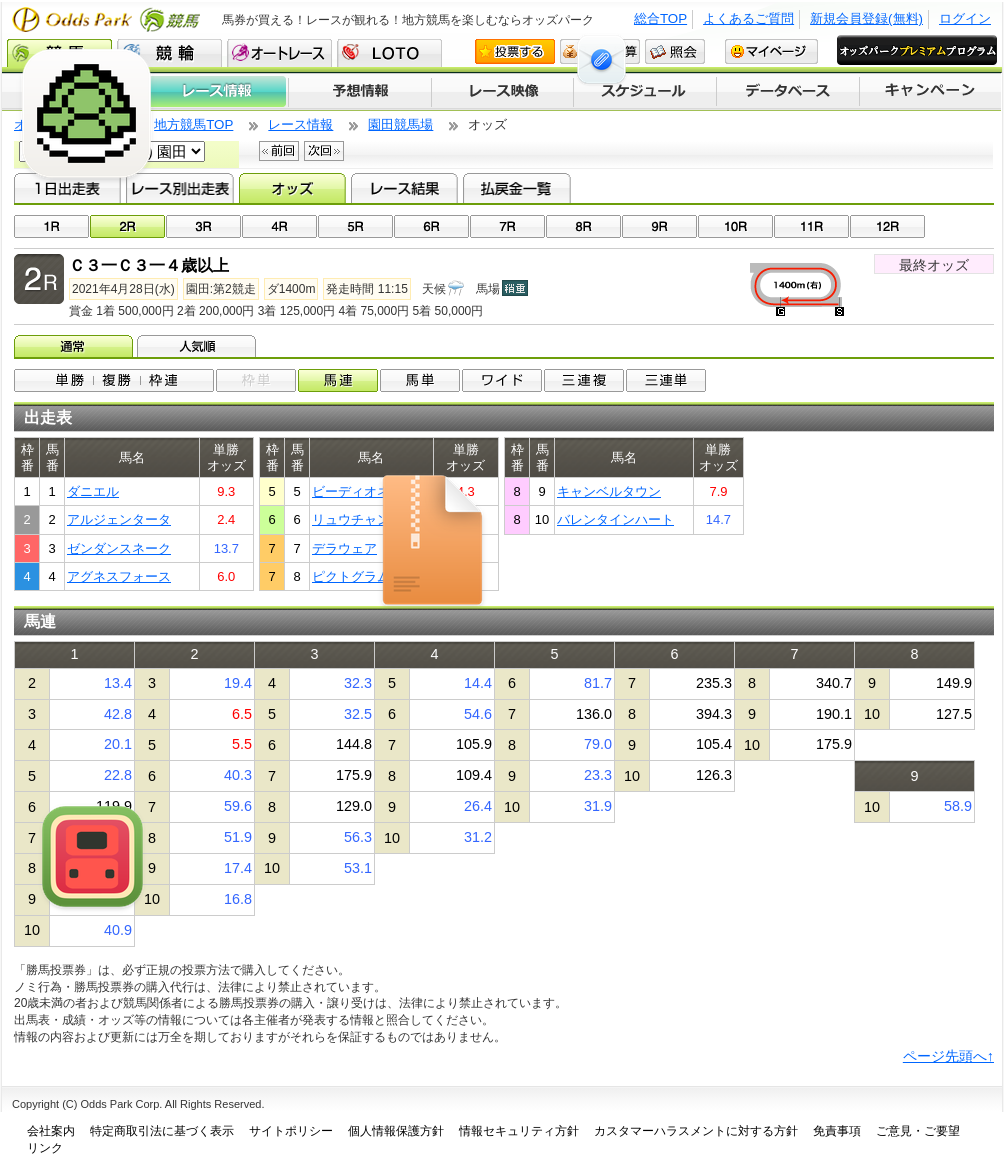 The height and width of the screenshot is (1167, 1008). What do you see at coordinates (86, 113) in the screenshot?
I see `open turtl secure note-taking app` at bounding box center [86, 113].